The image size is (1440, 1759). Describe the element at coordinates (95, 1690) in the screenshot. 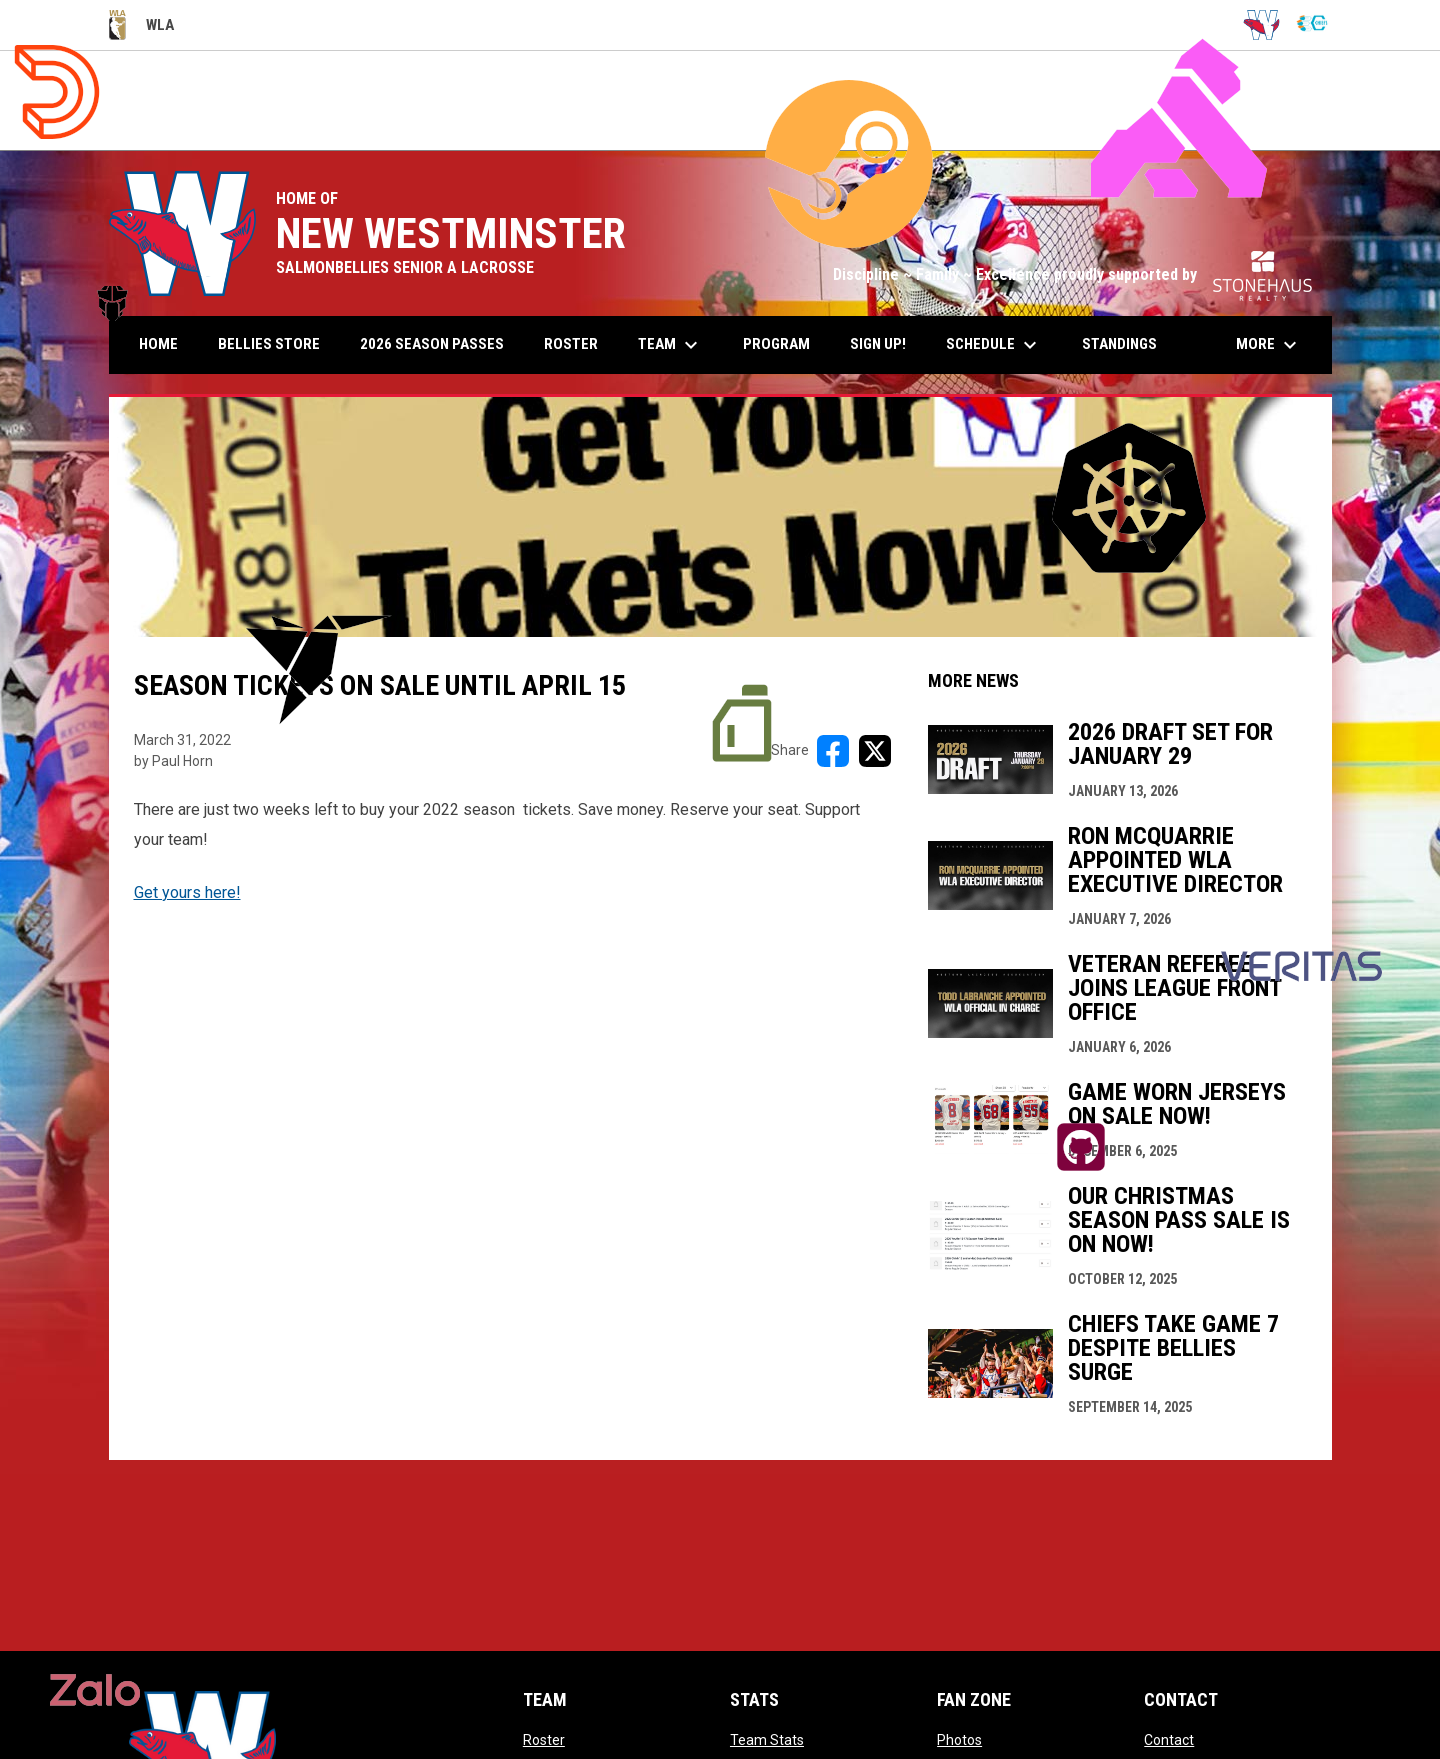

I see `open Zalo messaging app` at that location.